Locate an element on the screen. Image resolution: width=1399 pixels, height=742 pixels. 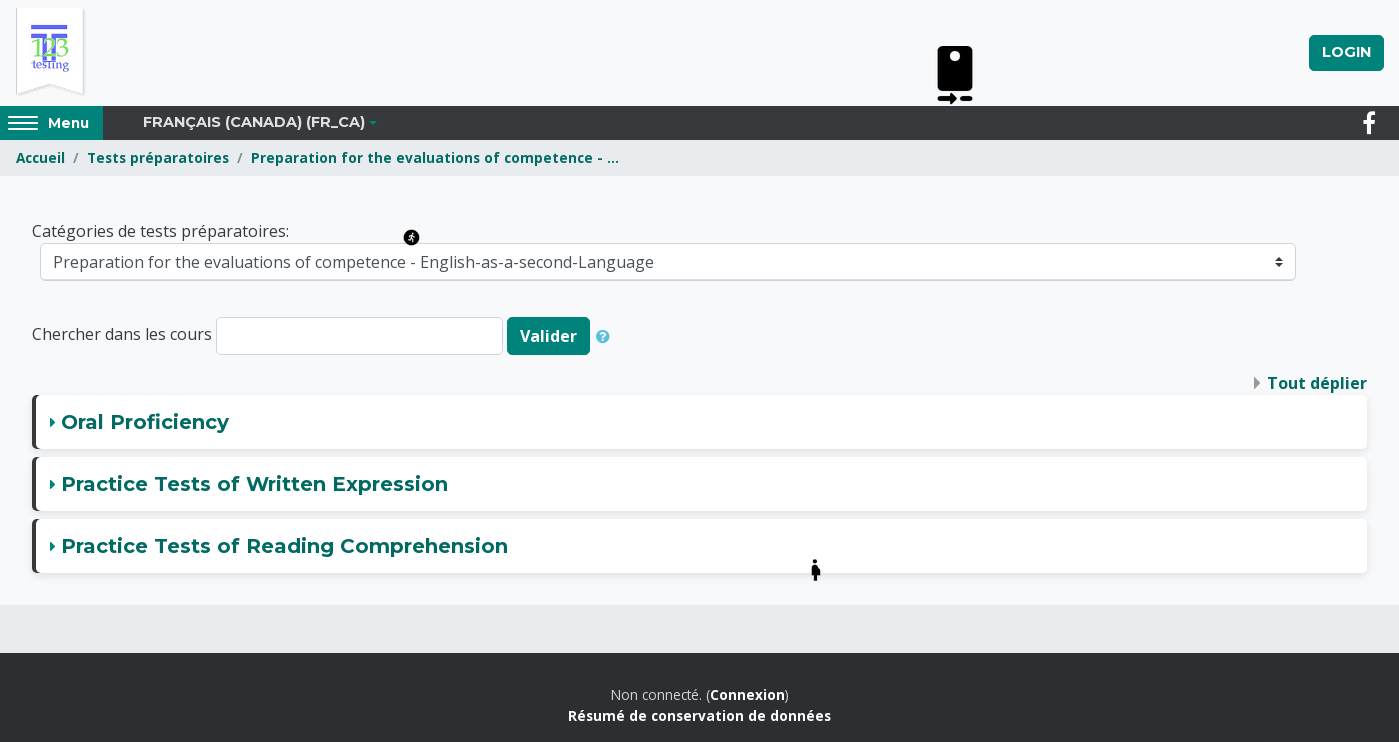
indicates pregnancy-related features or services is located at coordinates (816, 570).